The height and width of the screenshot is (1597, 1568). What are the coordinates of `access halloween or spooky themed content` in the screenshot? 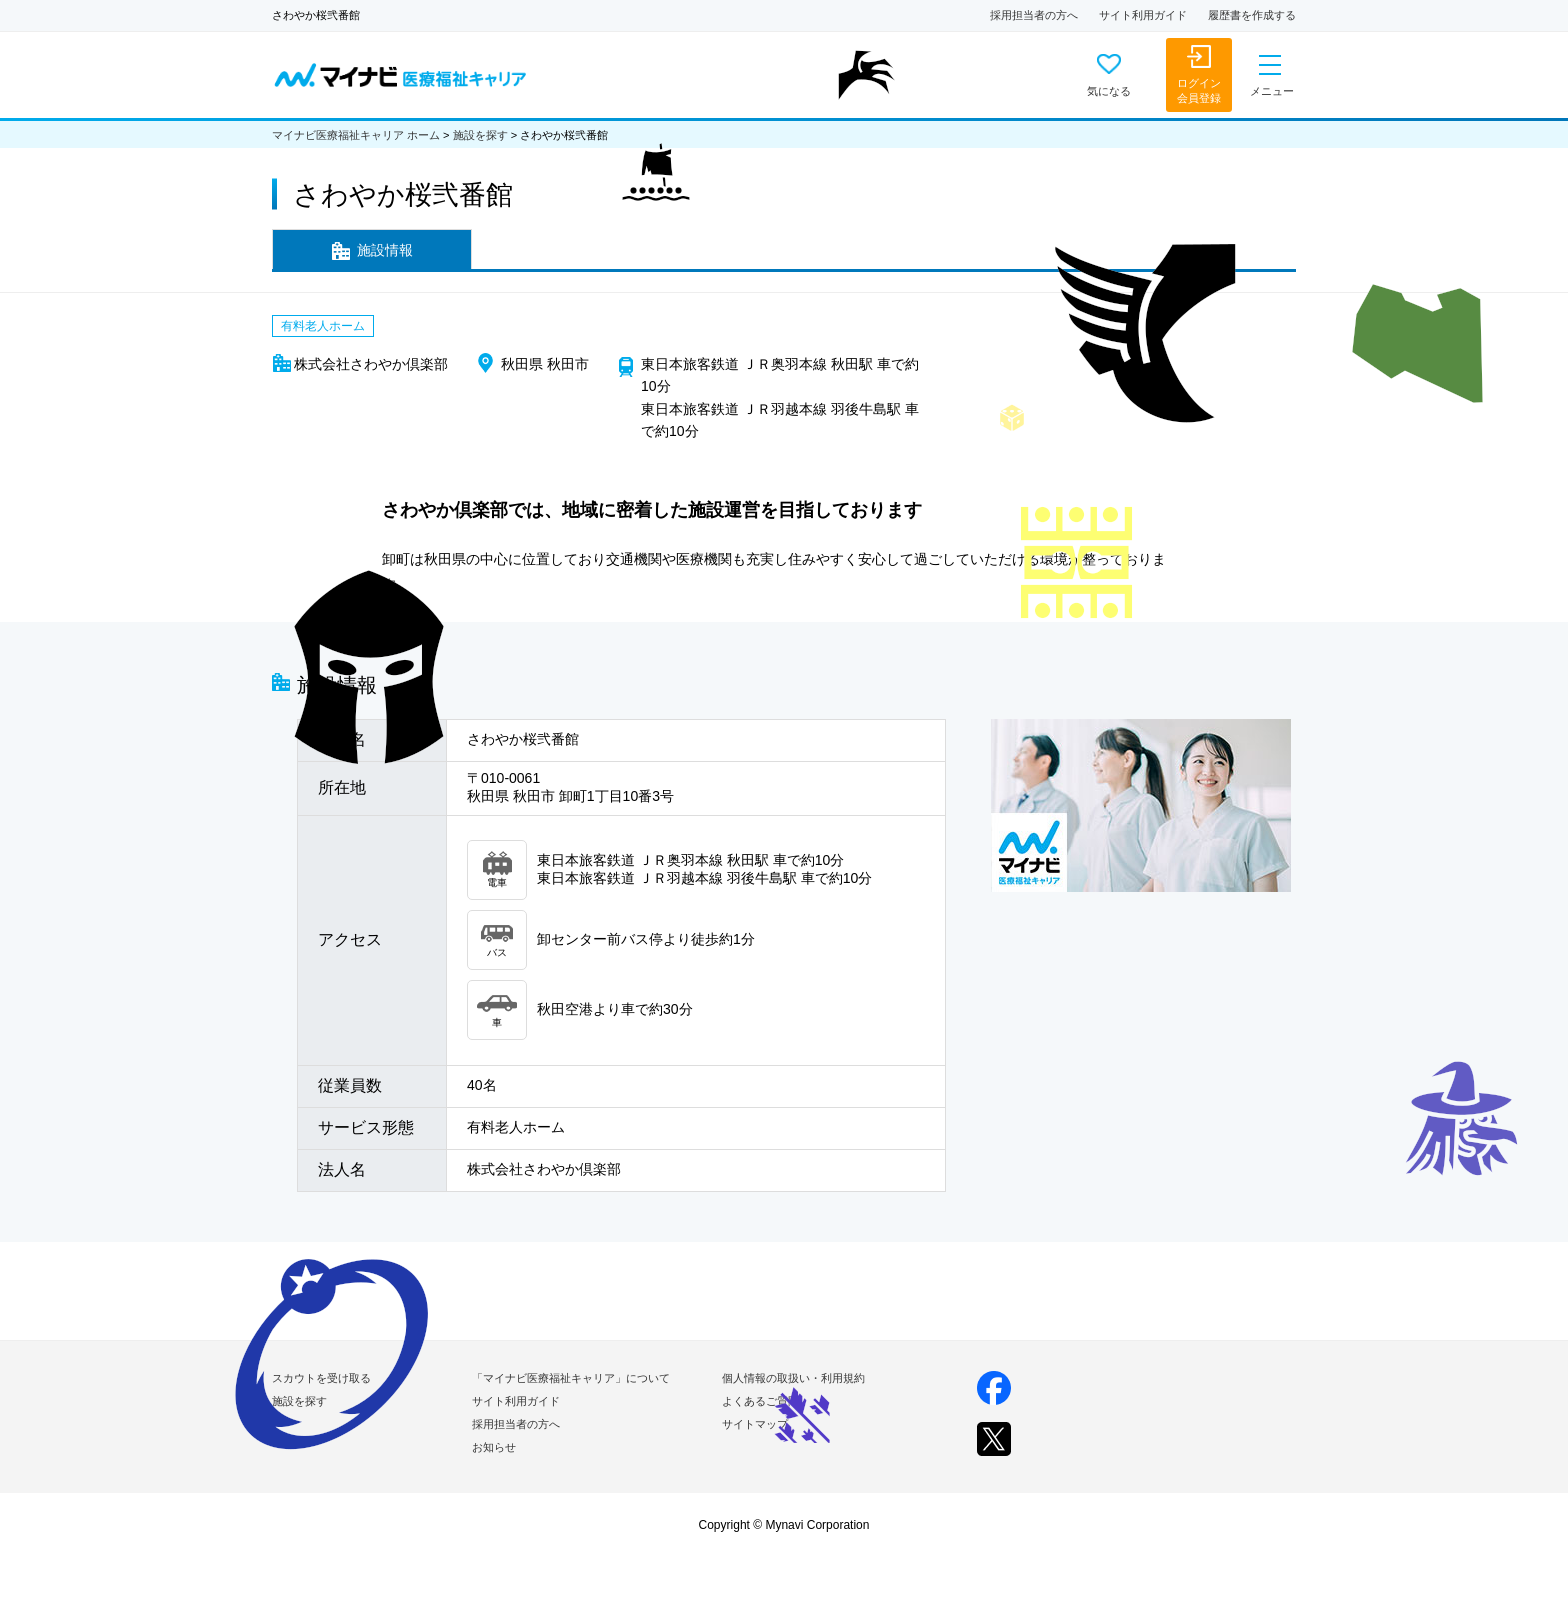 It's located at (1461, 1118).